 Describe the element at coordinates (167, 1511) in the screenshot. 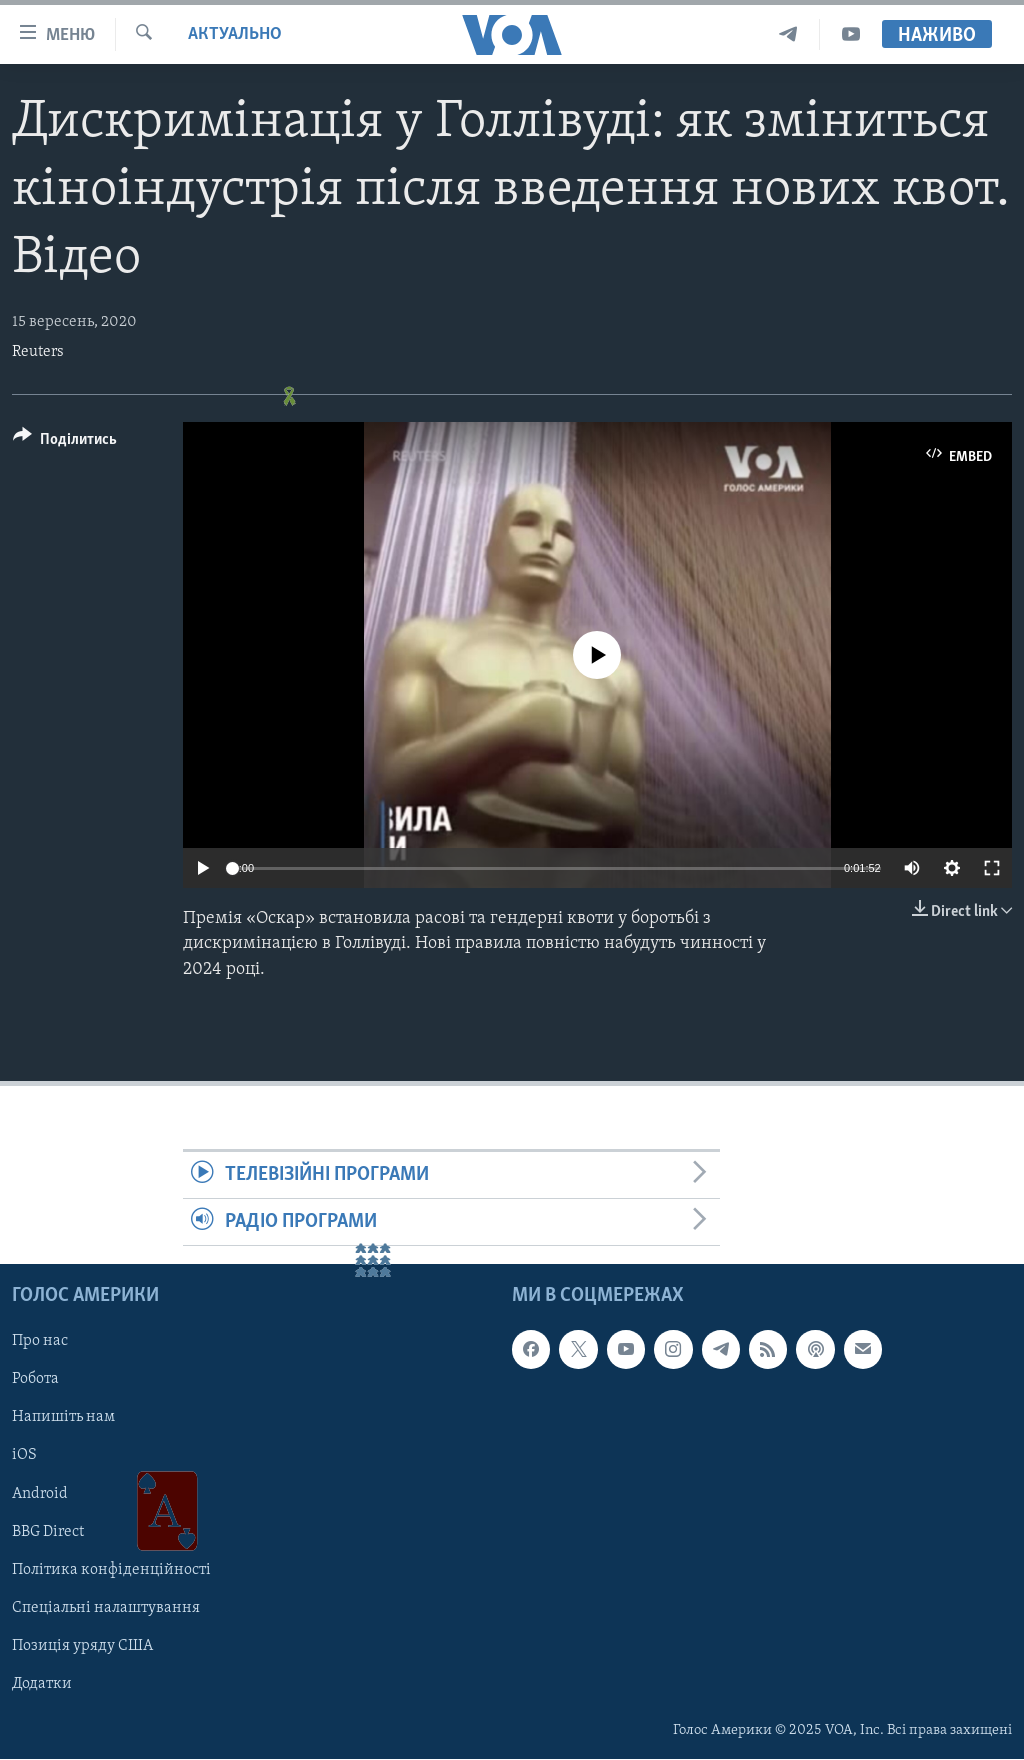

I see `access card games or solitaire` at that location.